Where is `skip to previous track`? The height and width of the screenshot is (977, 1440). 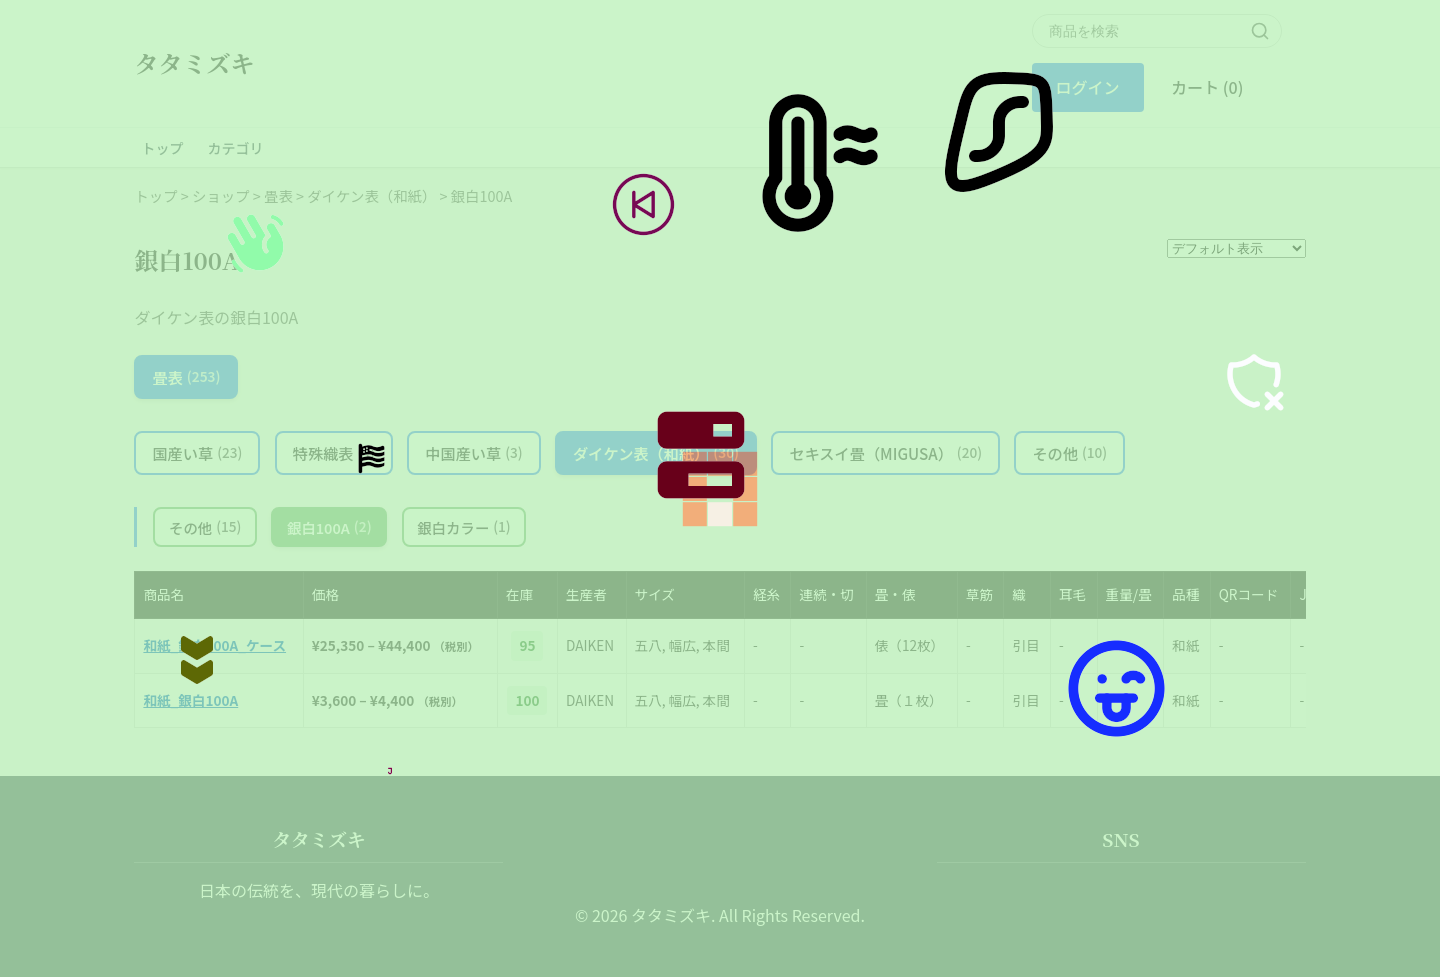 skip to previous track is located at coordinates (643, 204).